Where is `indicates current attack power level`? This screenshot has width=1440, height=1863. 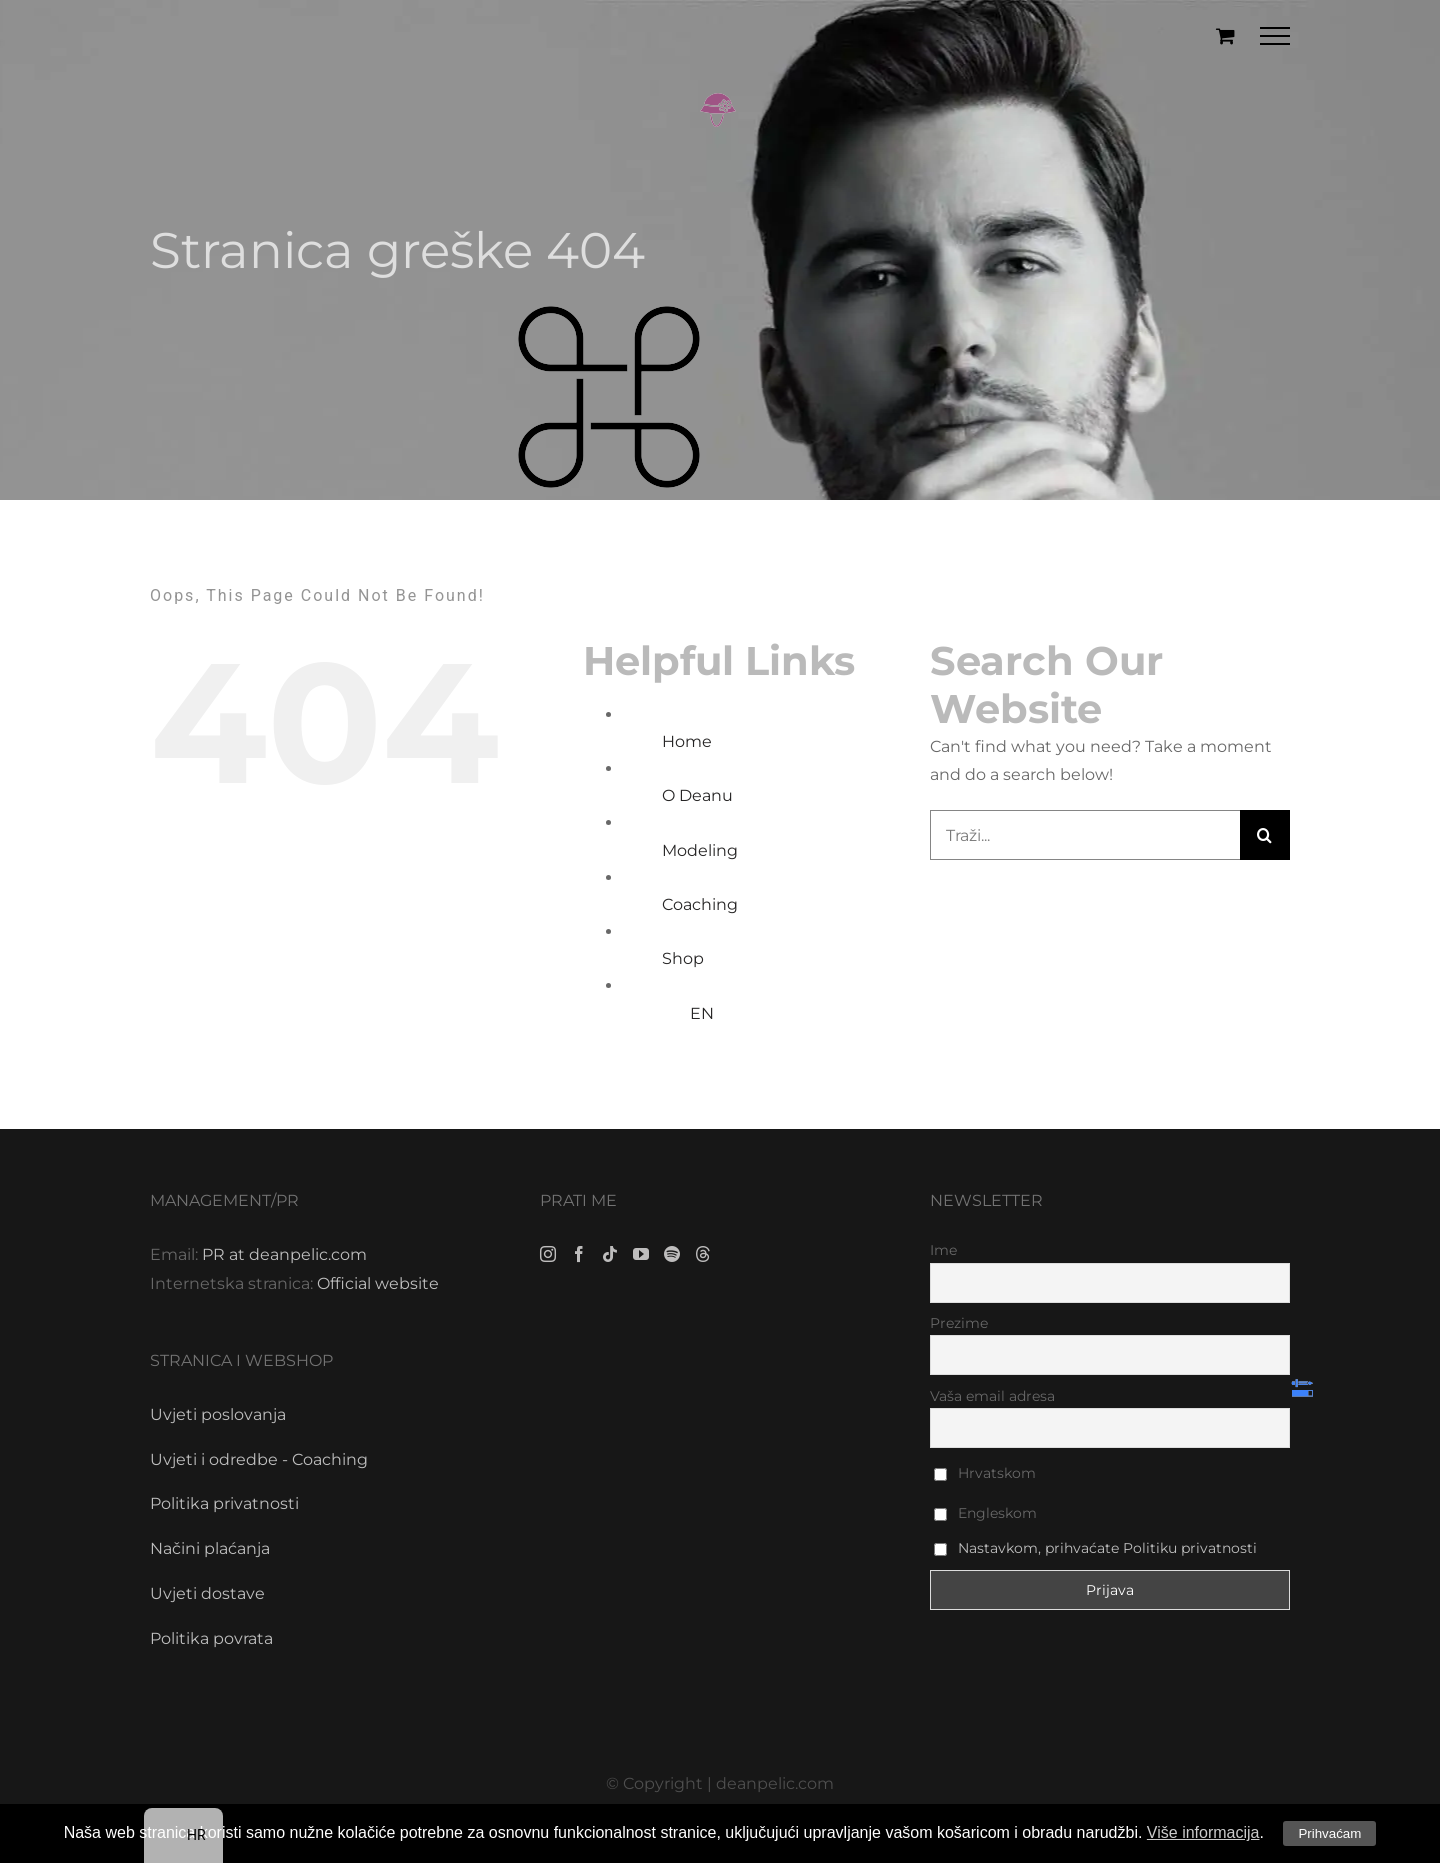
indicates current attack power level is located at coordinates (1302, 1387).